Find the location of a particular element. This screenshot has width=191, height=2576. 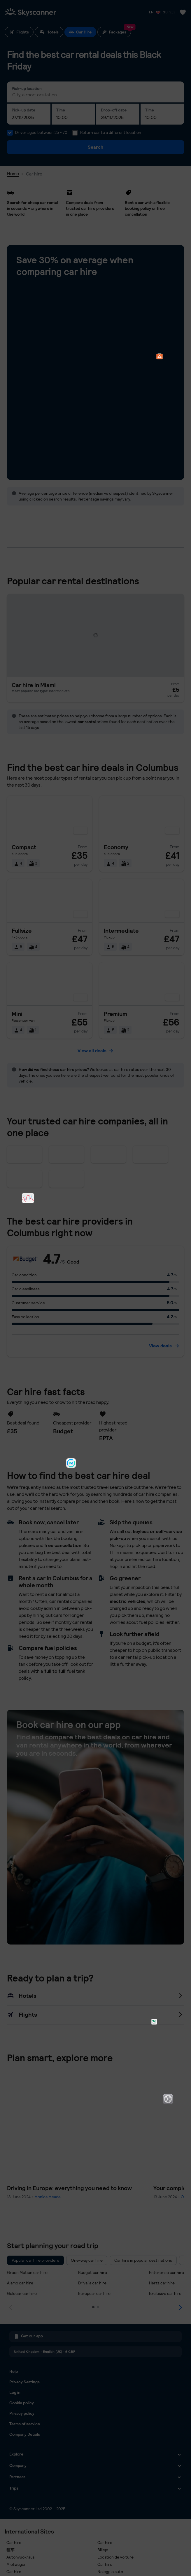

launch remmina remote desktop client is located at coordinates (71, 1463).